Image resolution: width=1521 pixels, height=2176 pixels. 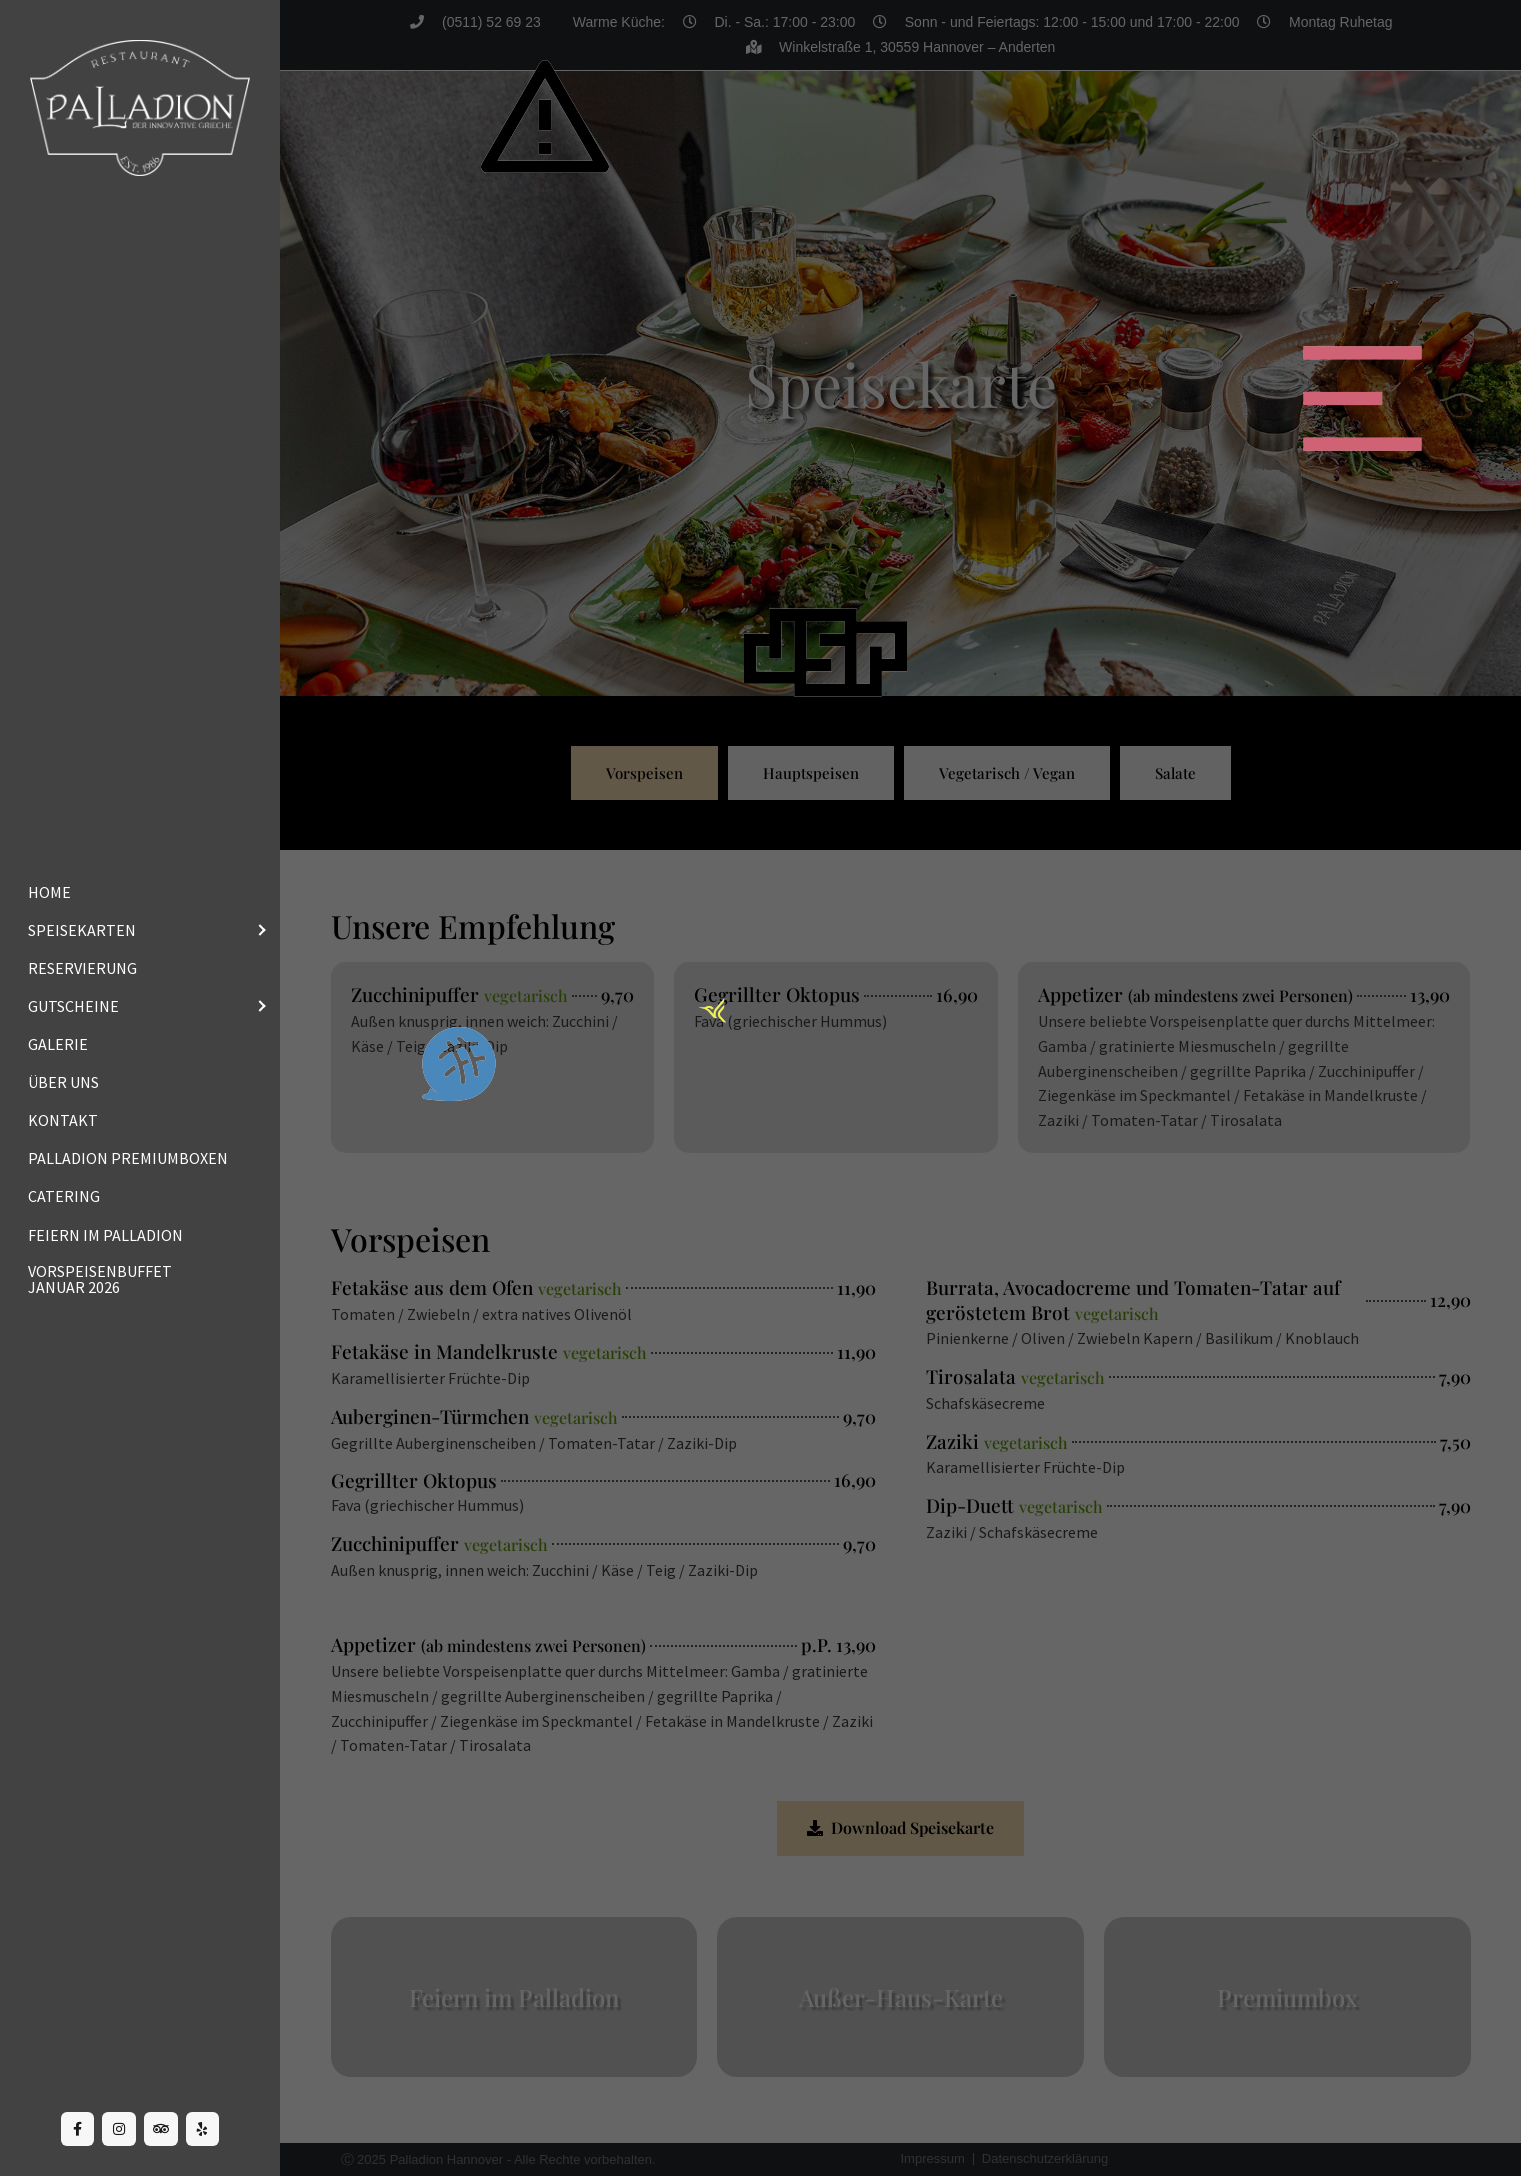 I want to click on jsr (javascript registry) logo, so click(x=825, y=652).